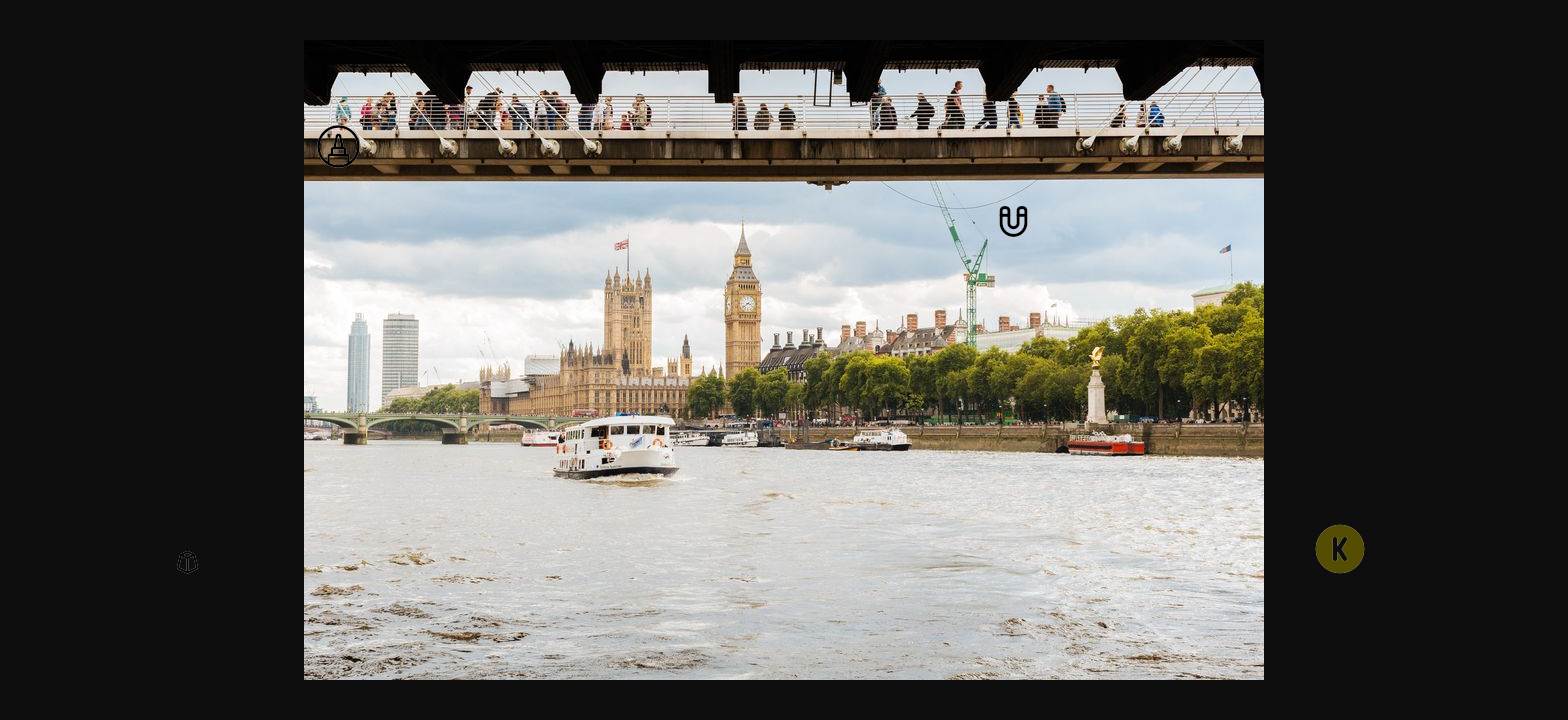 The width and height of the screenshot is (1568, 720). Describe the element at coordinates (1340, 549) in the screenshot. I see `indicates a keyboard shortcut or hotkey` at that location.